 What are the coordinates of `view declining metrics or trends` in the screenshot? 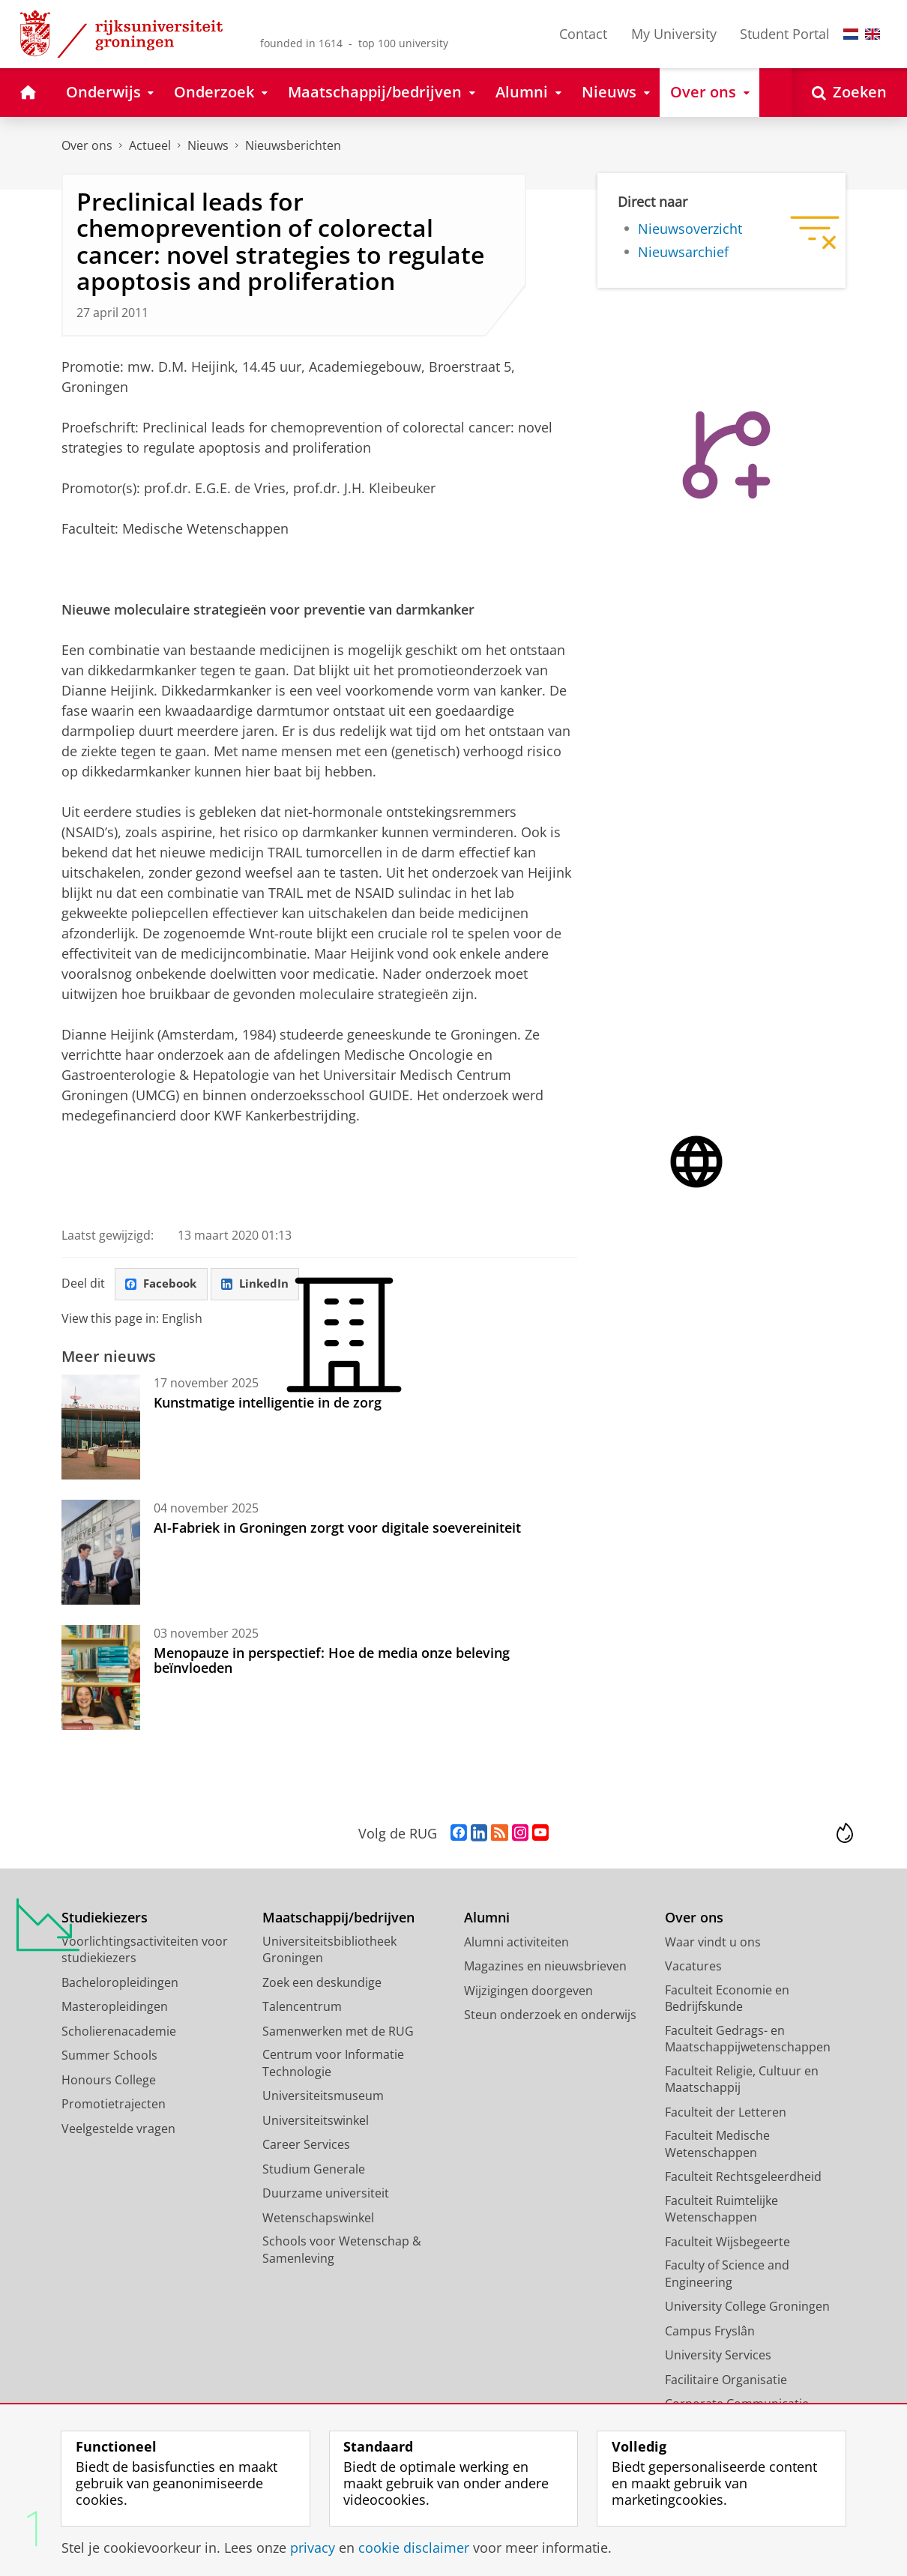 It's located at (48, 1925).